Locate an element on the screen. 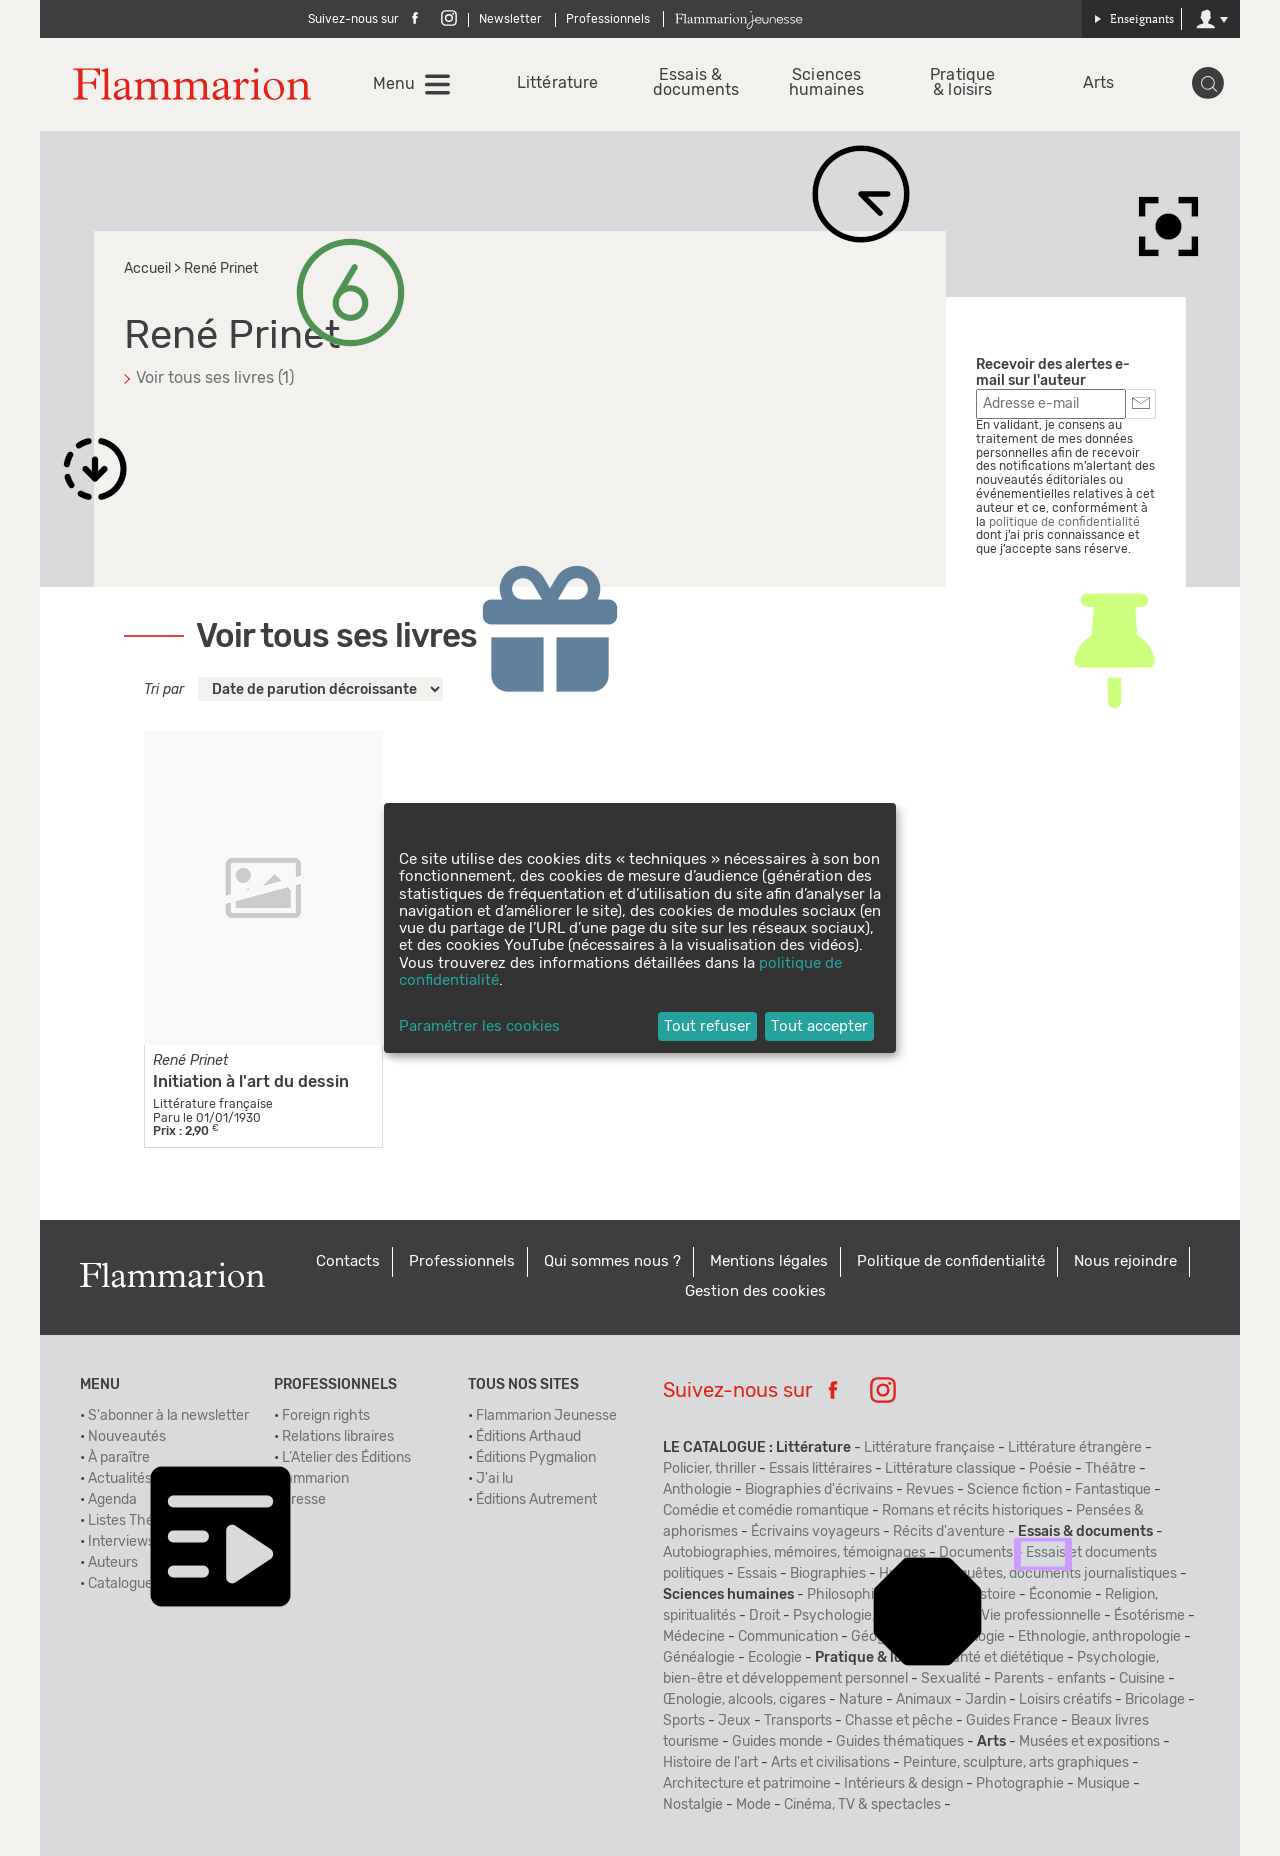  indicates step six in a numbered sequence is located at coordinates (350, 292).